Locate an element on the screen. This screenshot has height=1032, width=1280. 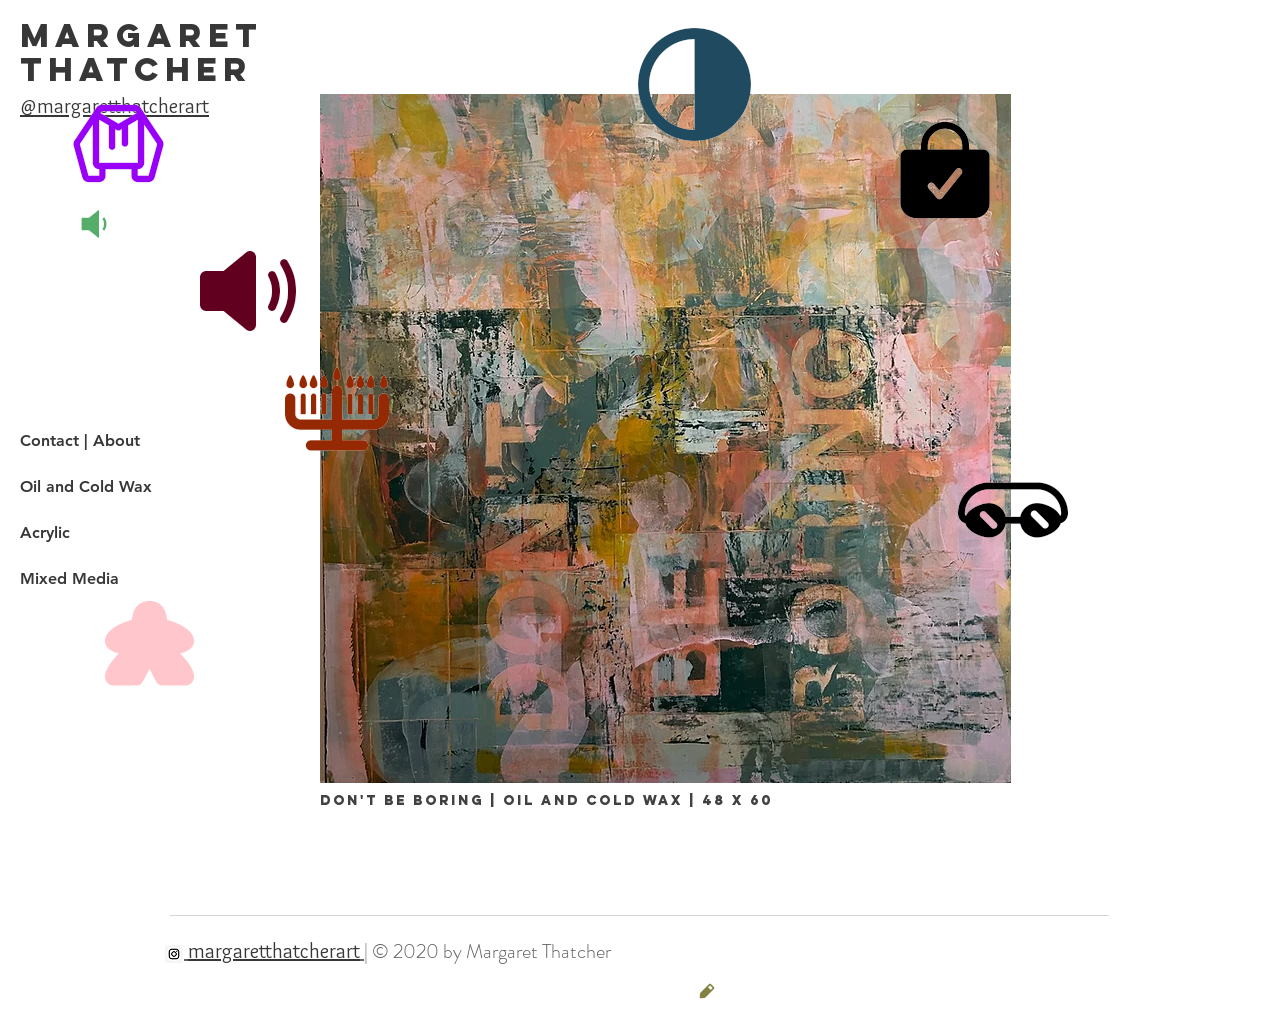
purchase completed successfully is located at coordinates (945, 170).